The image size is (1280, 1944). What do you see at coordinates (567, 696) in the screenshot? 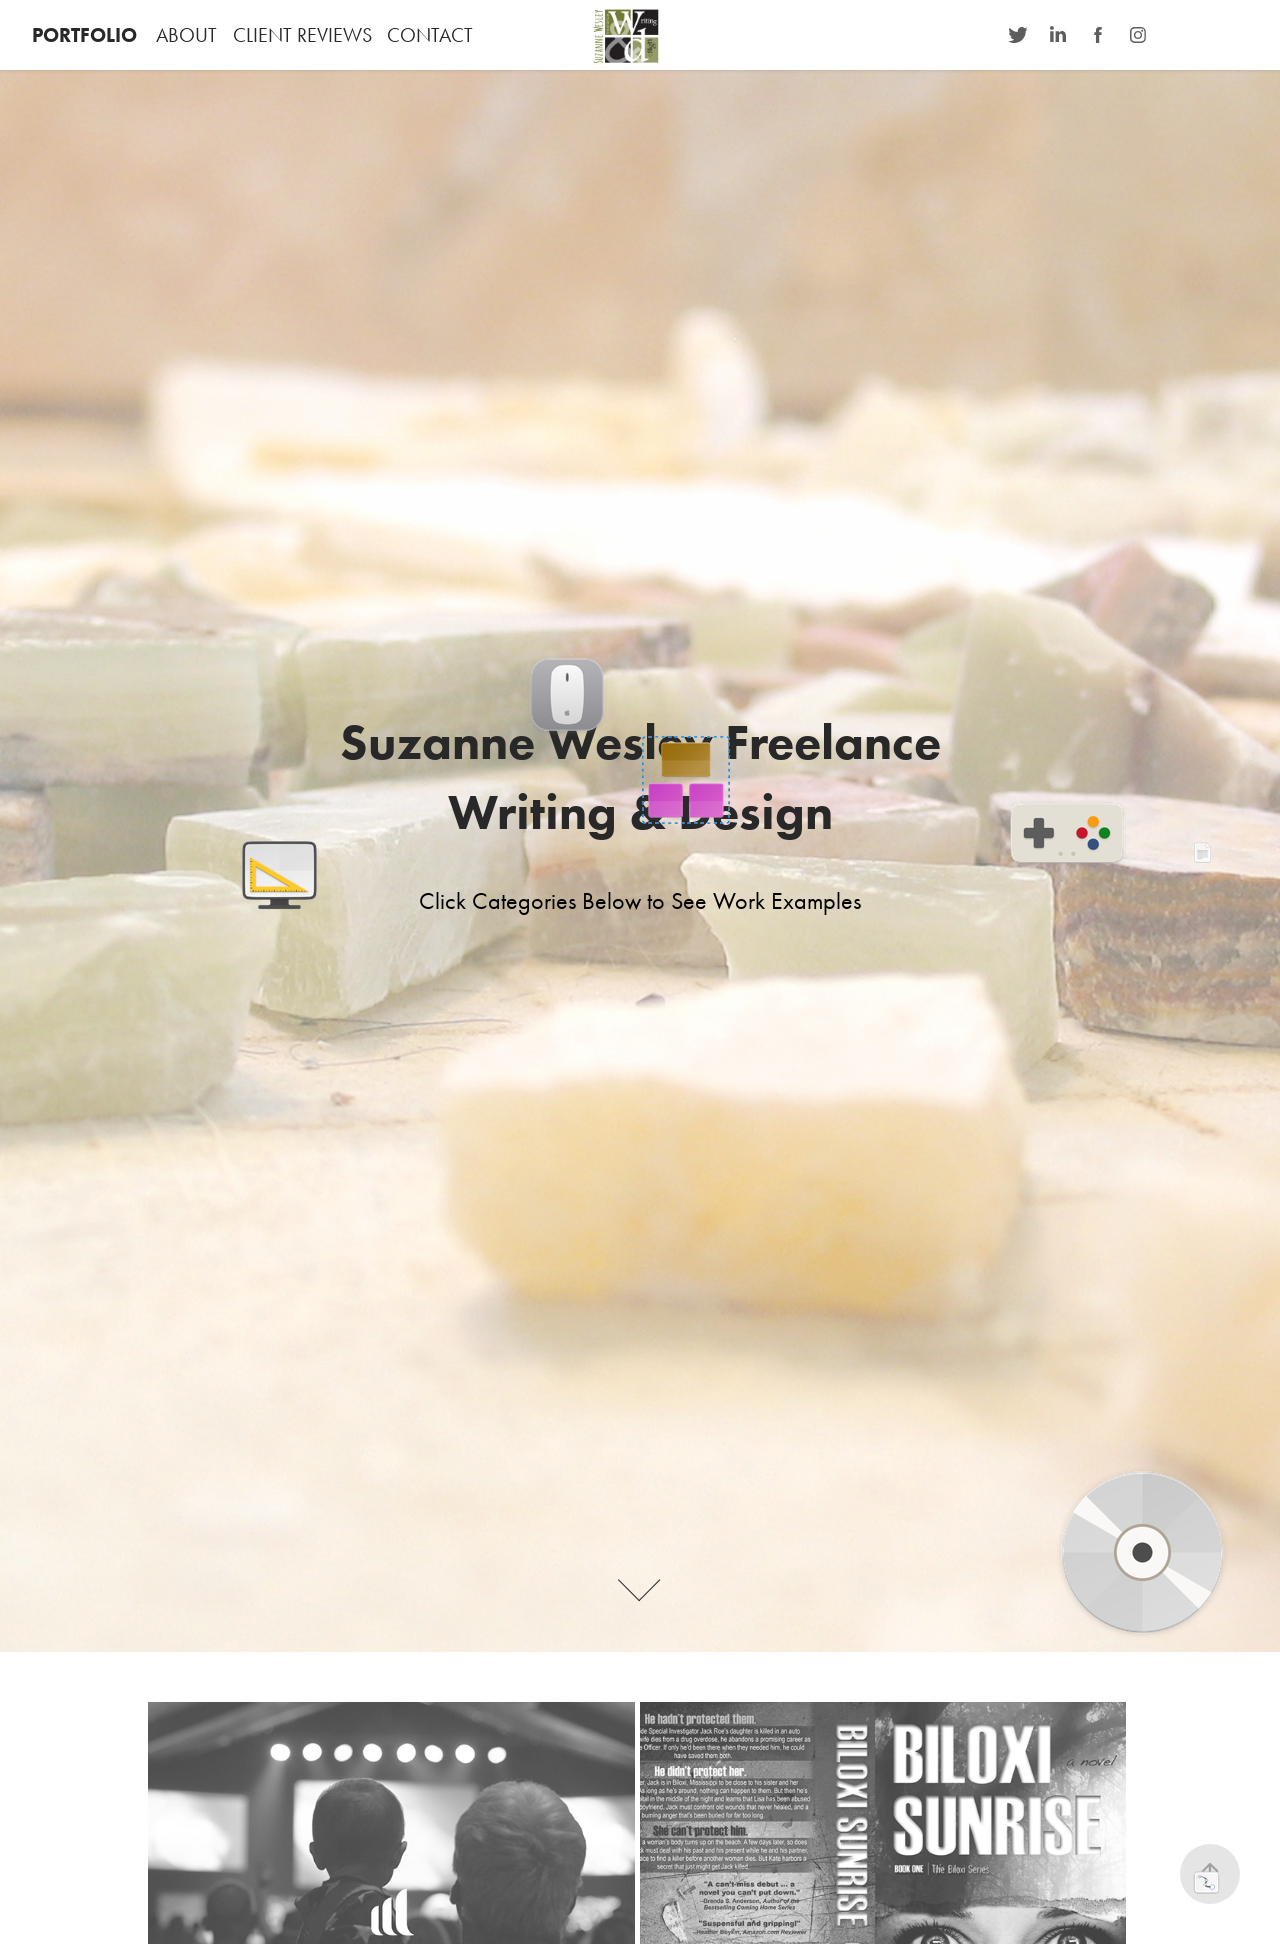
I see `open mouse settings and preferences` at bounding box center [567, 696].